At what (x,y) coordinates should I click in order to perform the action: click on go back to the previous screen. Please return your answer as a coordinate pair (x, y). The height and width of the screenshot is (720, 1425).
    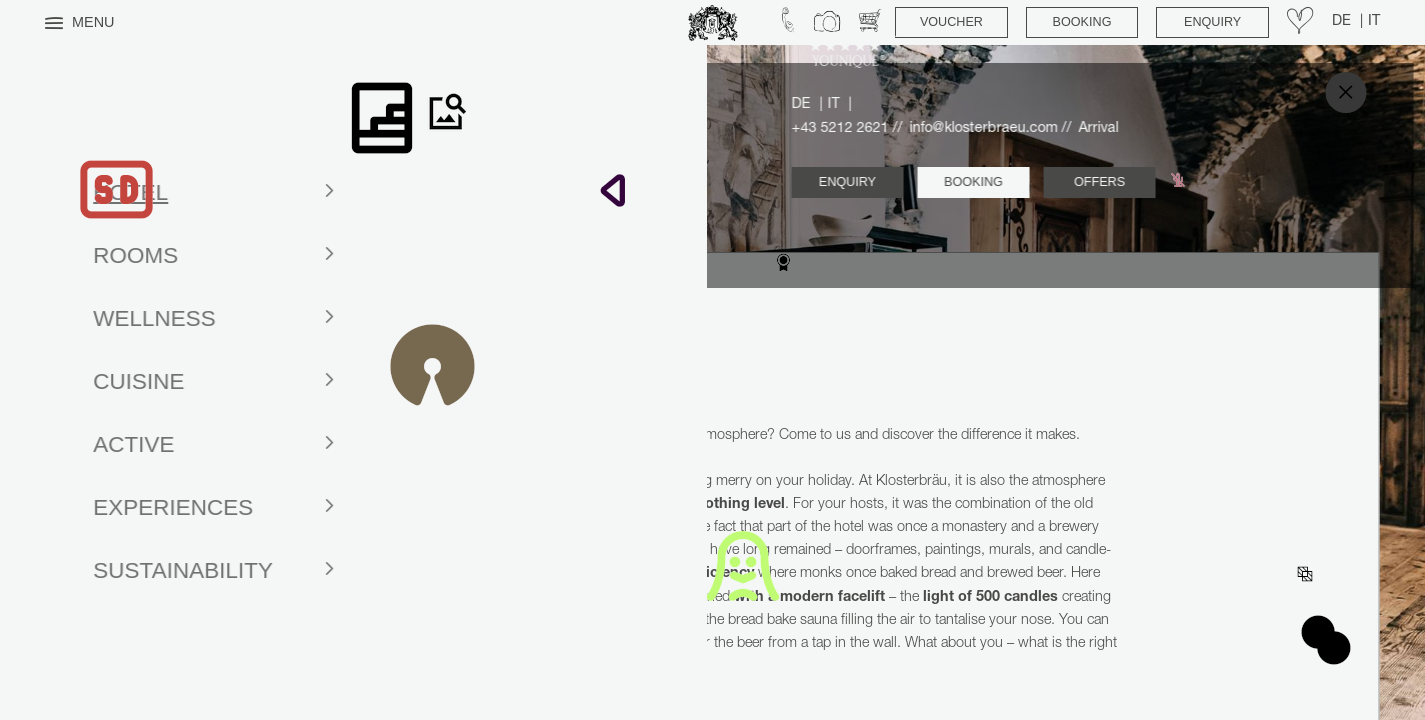
    Looking at the image, I should click on (615, 190).